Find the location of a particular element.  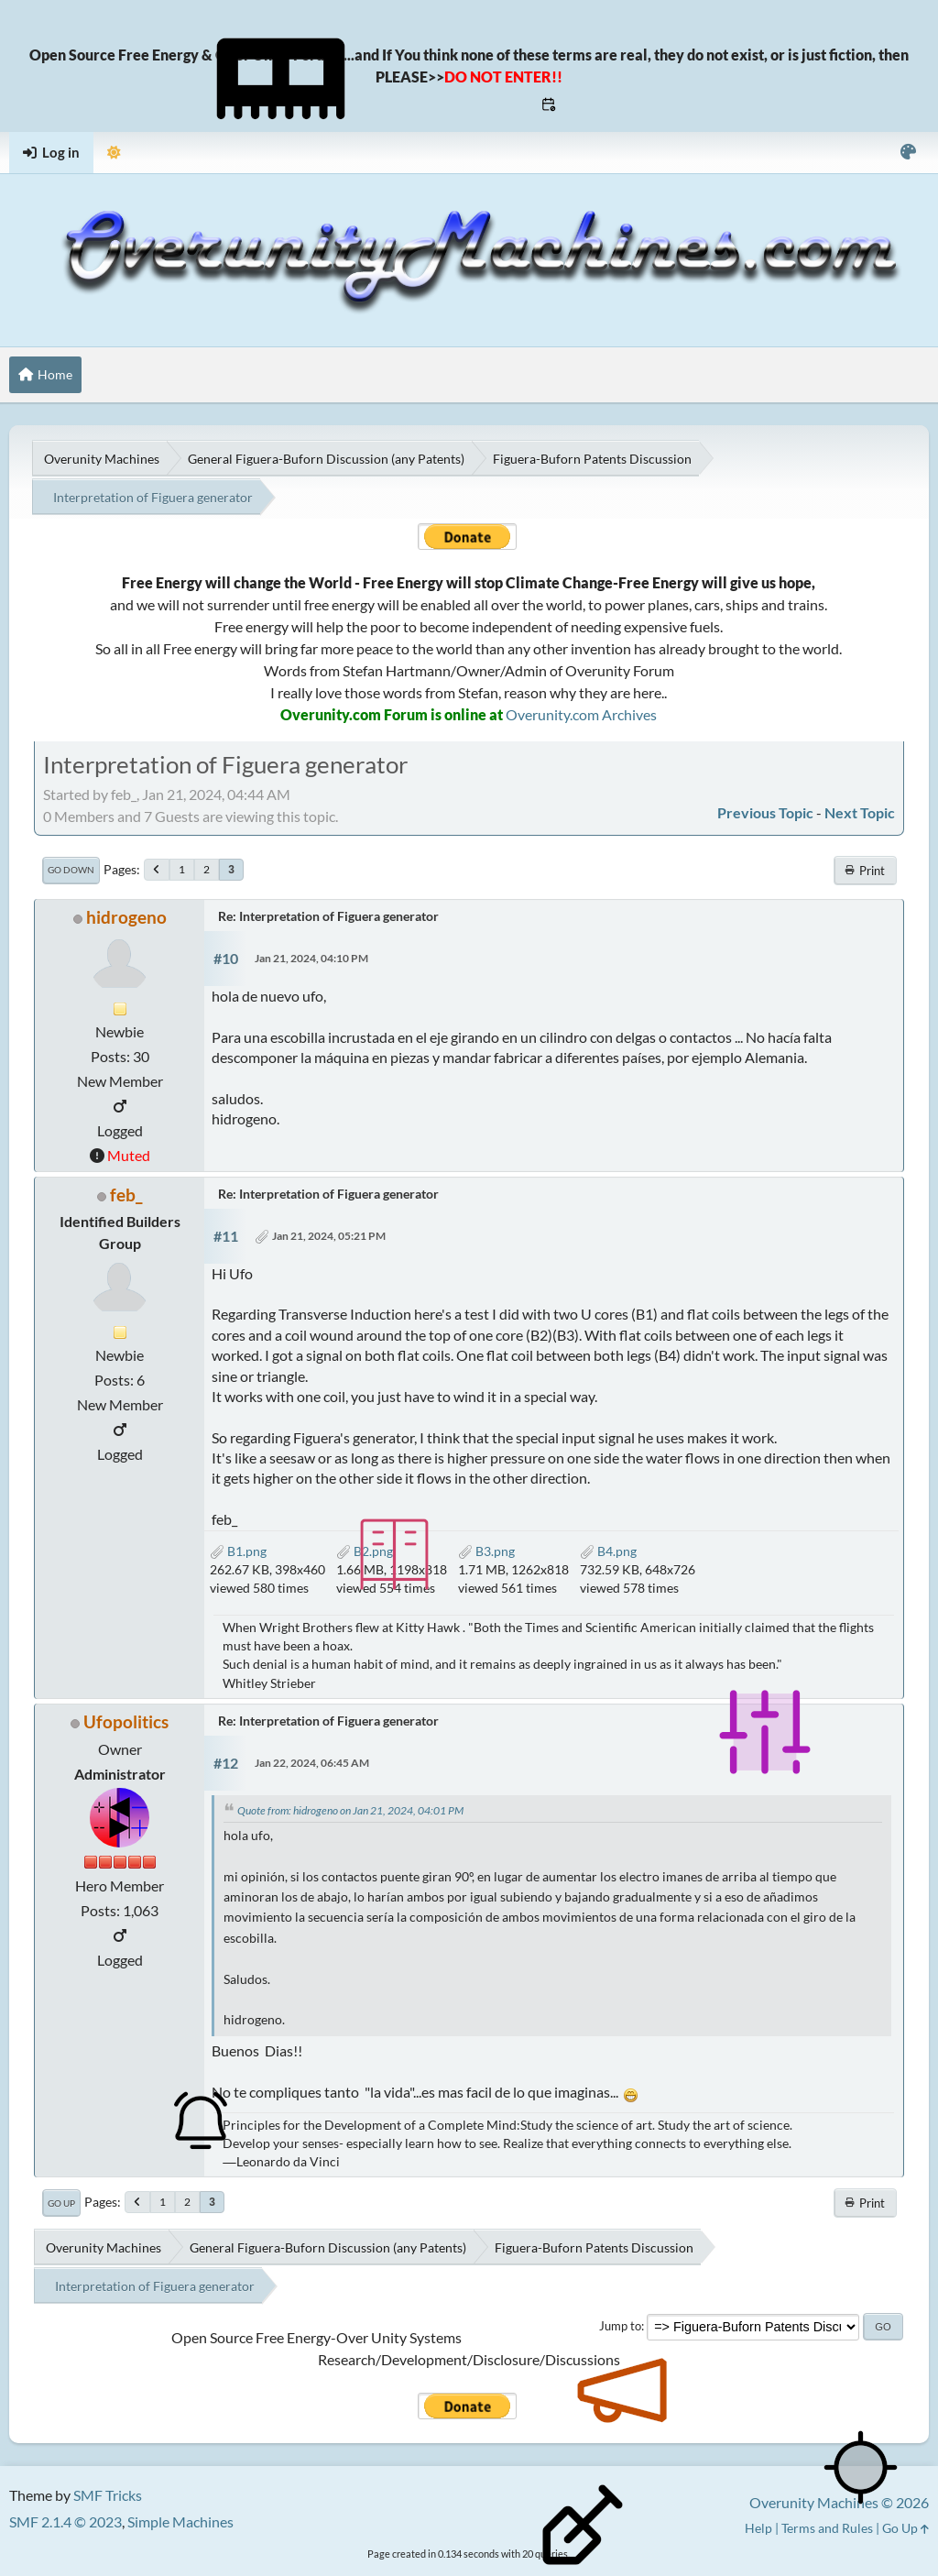

access storage lockers is located at coordinates (394, 1552).